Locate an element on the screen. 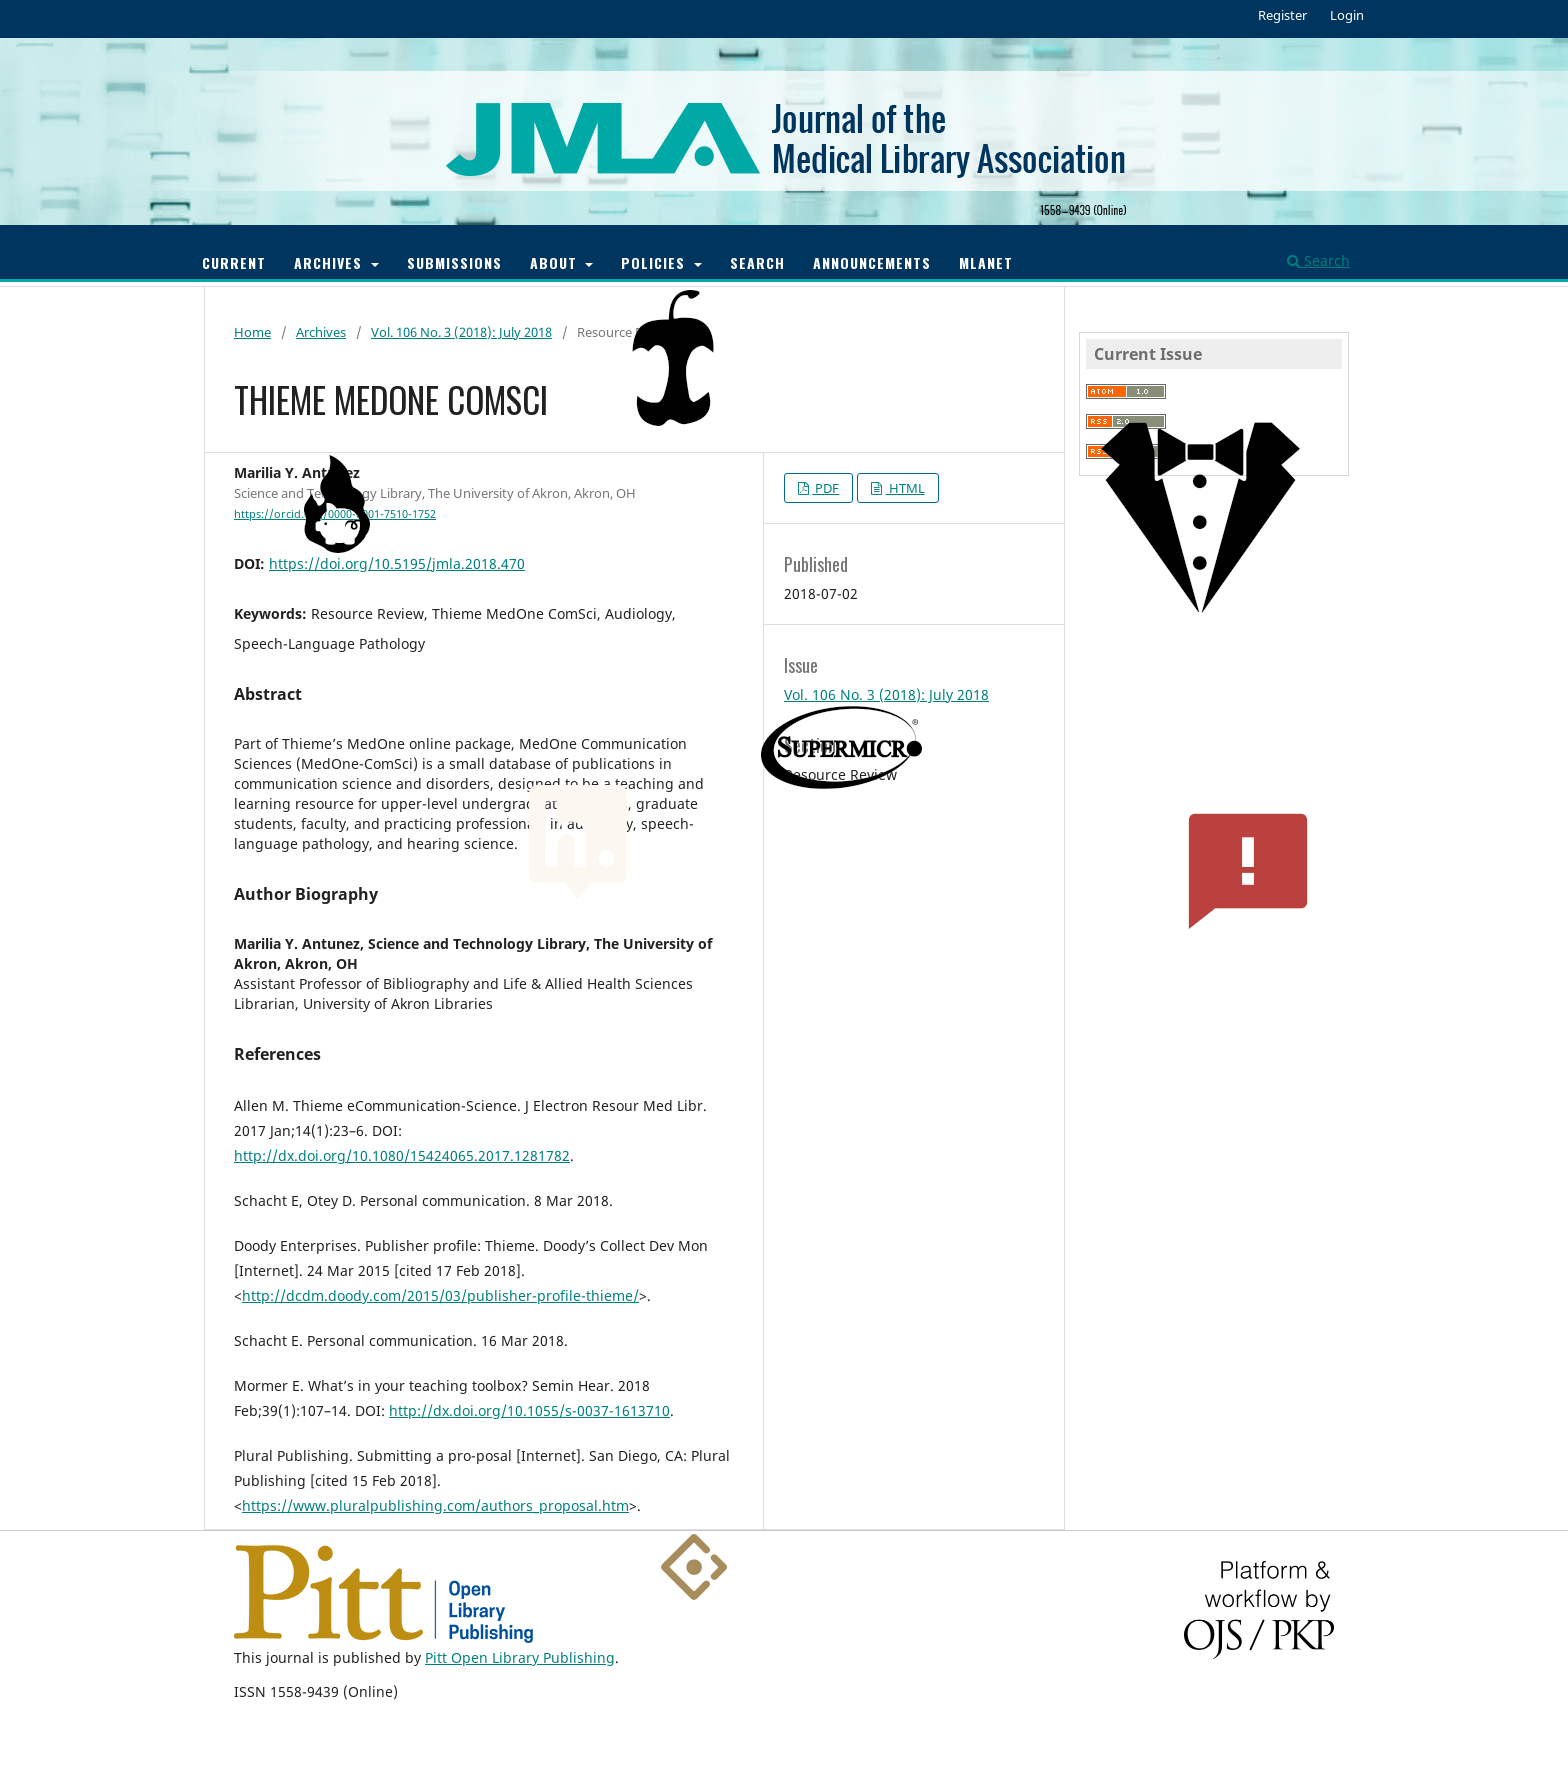 The image size is (1568, 1776). open hypothesis annotation tool is located at coordinates (578, 842).